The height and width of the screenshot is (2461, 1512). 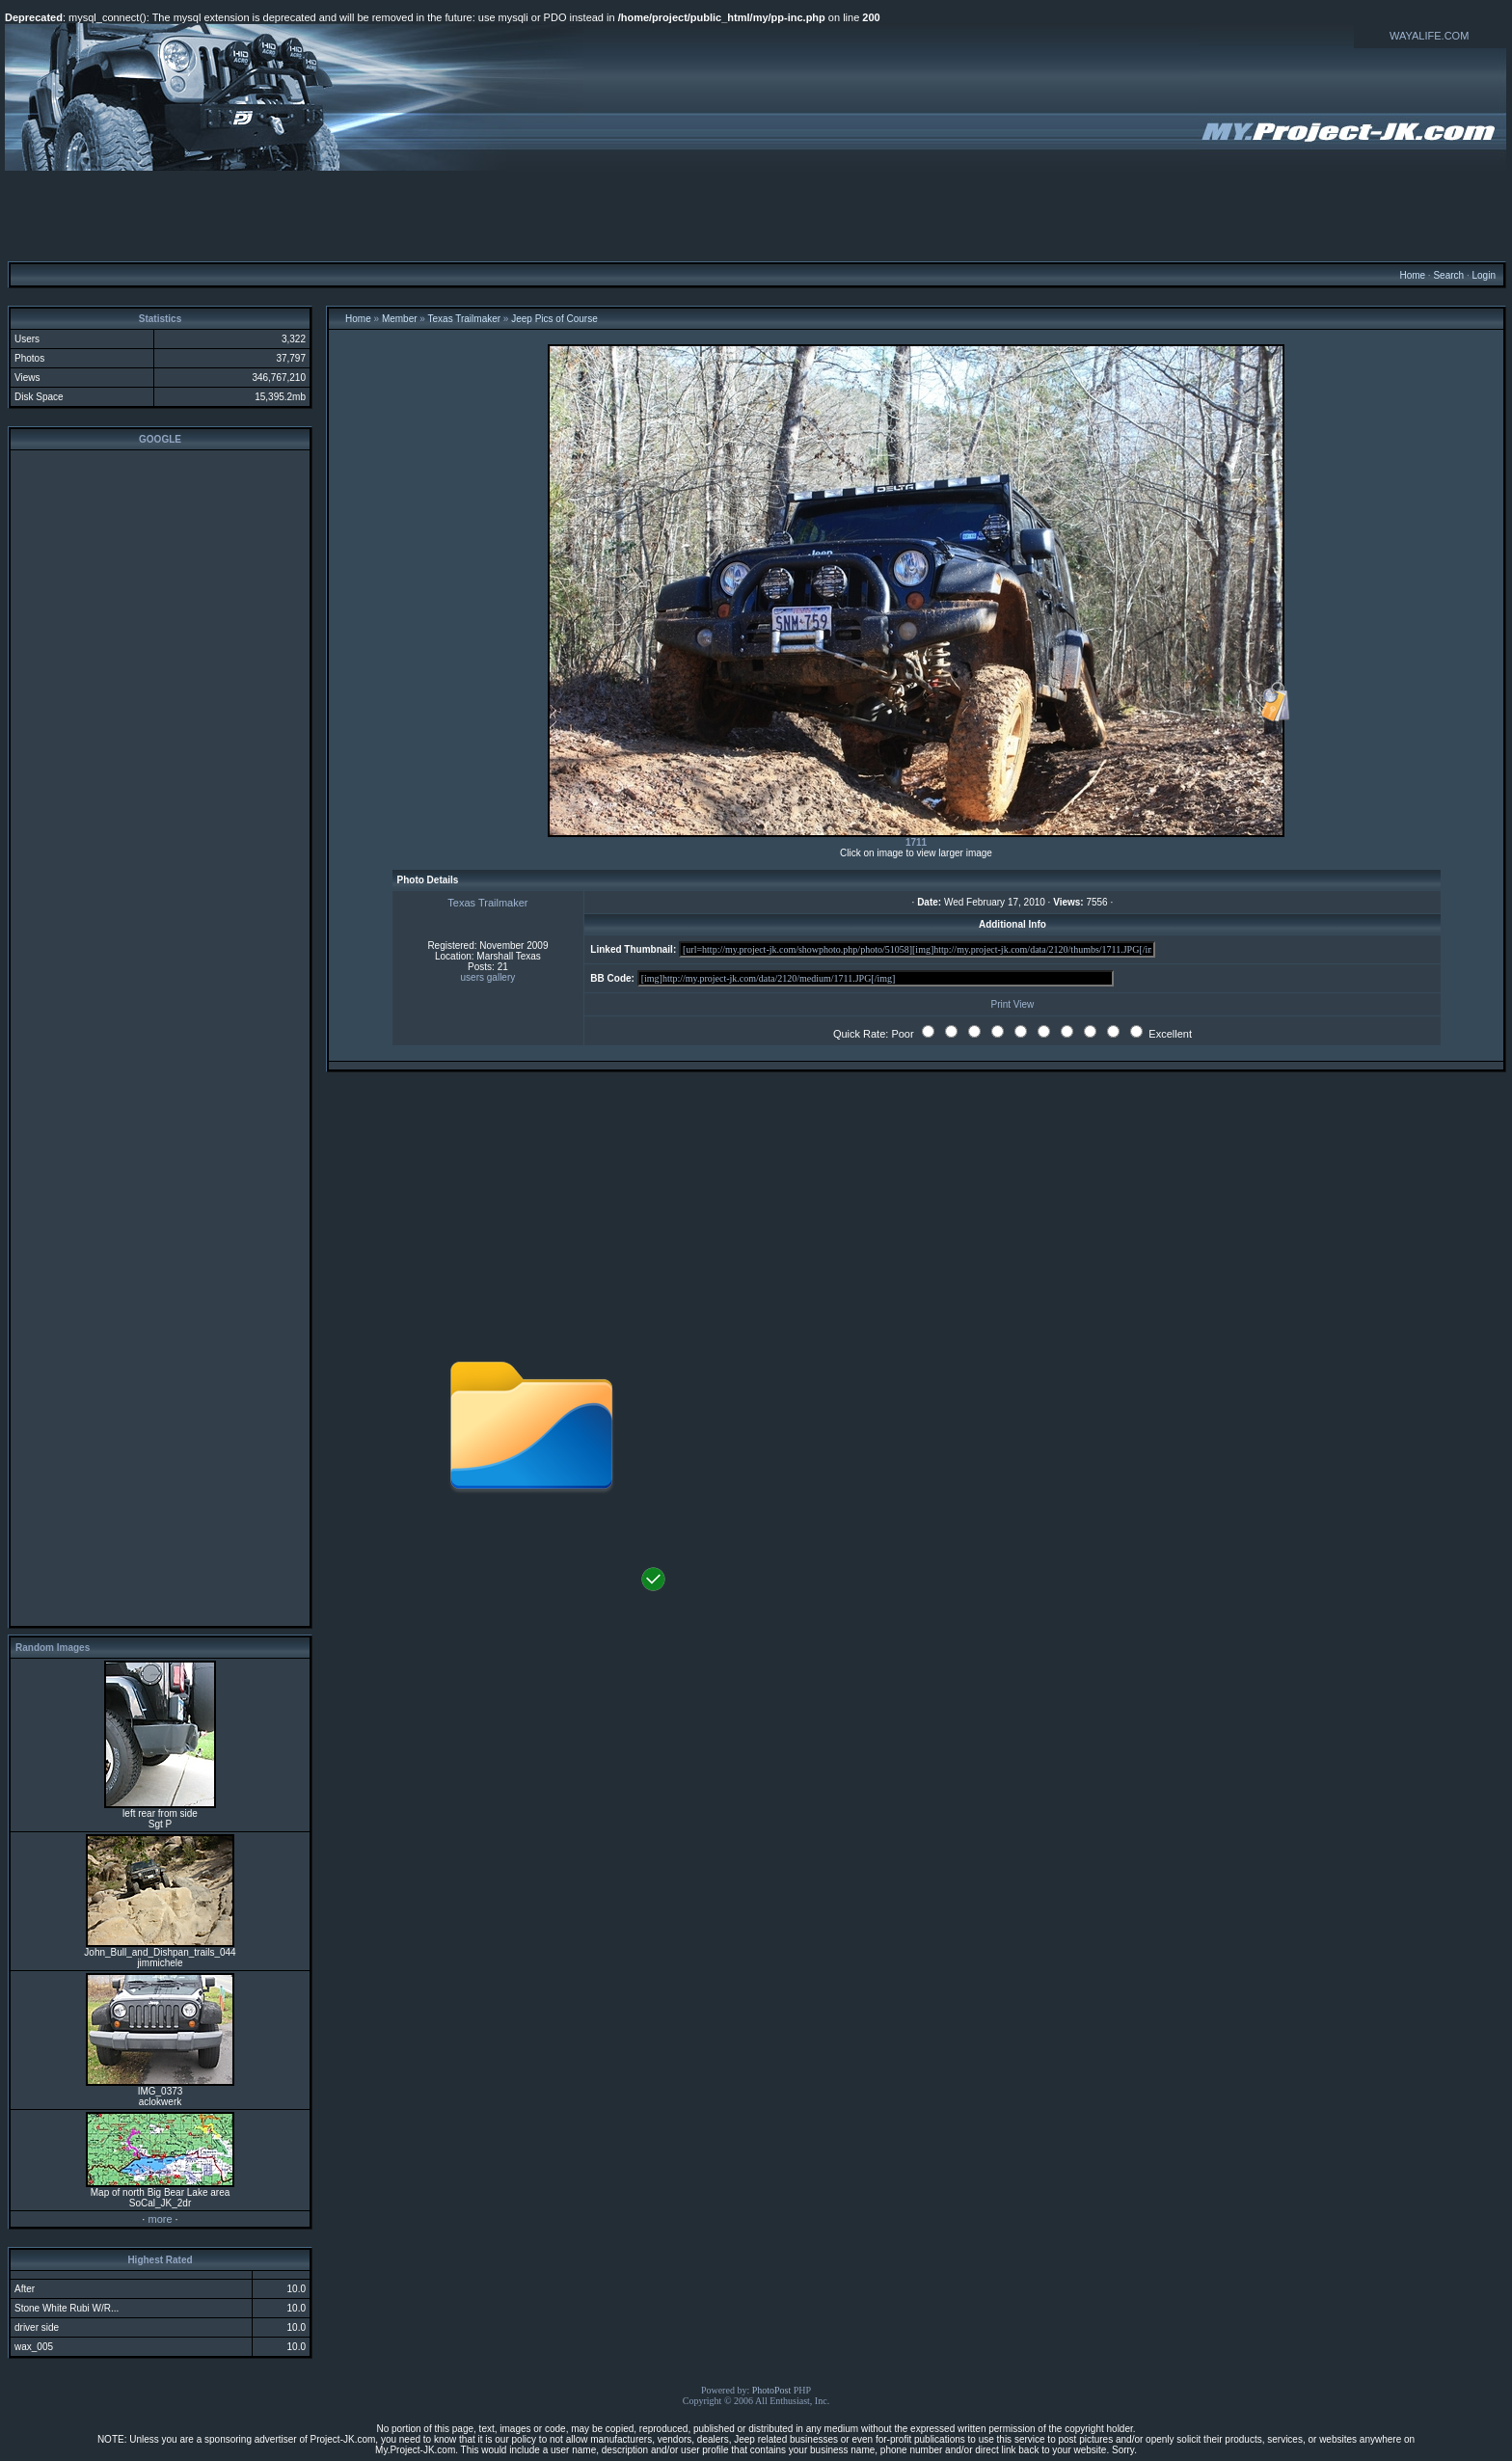 What do you see at coordinates (530, 1429) in the screenshot?
I see `open your files folder` at bounding box center [530, 1429].